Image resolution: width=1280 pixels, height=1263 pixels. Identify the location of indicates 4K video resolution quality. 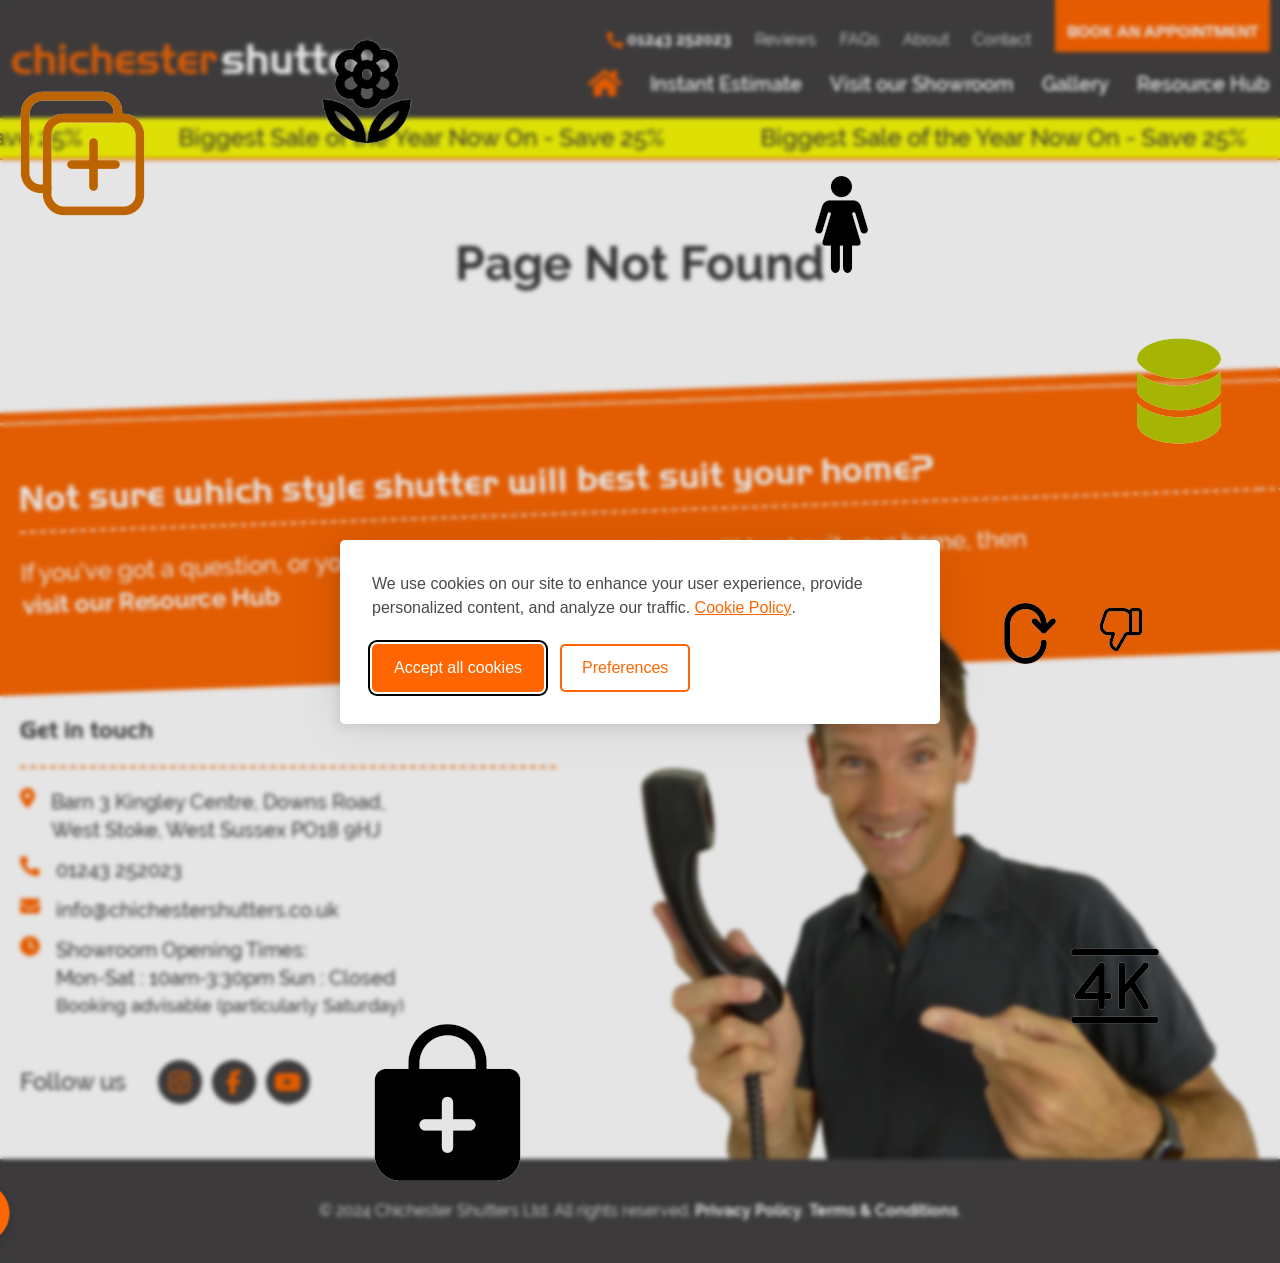
(1115, 986).